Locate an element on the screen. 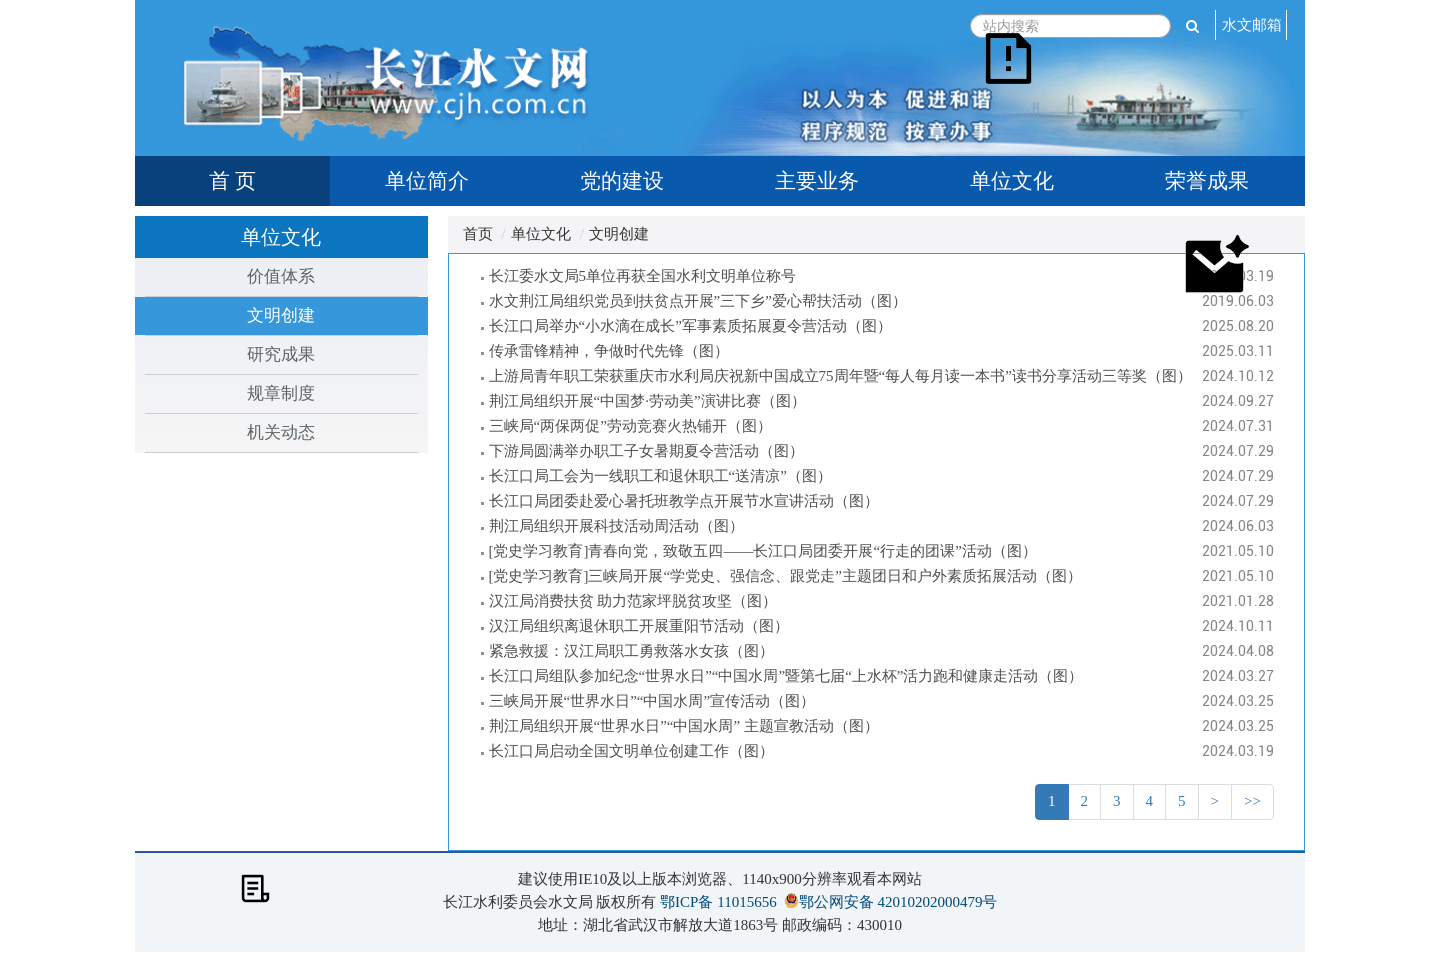  access AI-powered email features is located at coordinates (1214, 266).